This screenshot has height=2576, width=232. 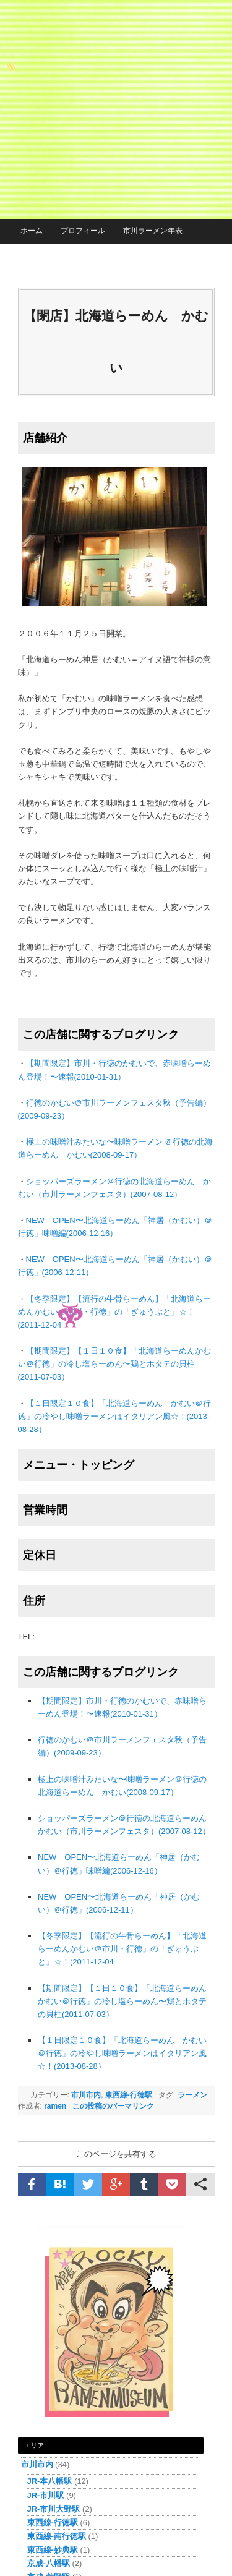 I want to click on indicates heat or high temperature status, so click(x=11, y=67).